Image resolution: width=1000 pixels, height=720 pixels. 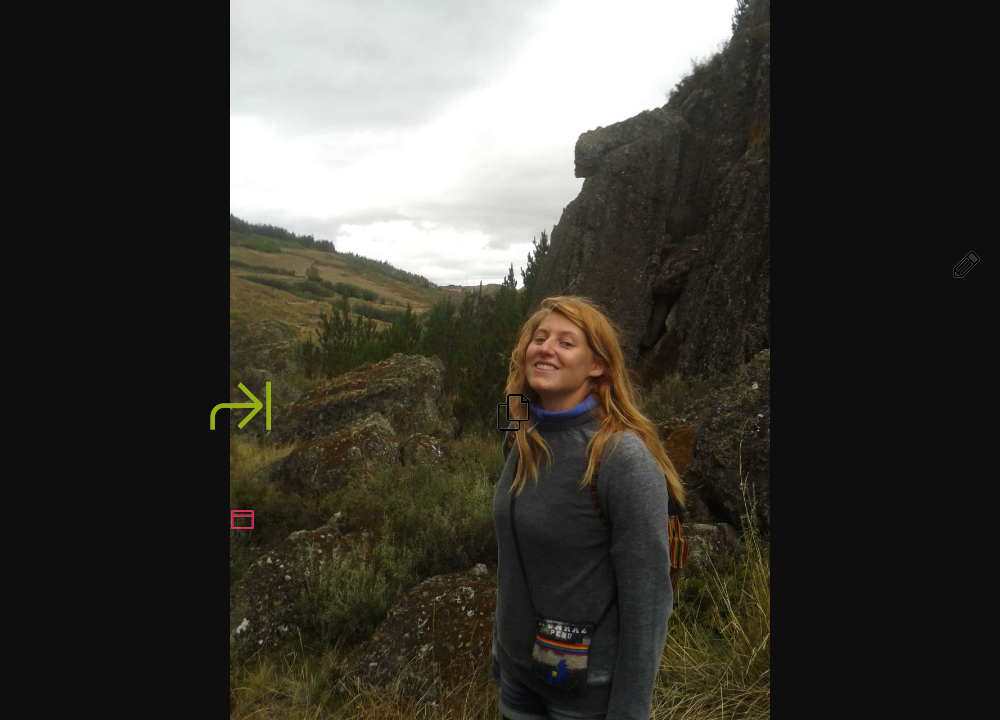 I want to click on edit content or text, so click(x=966, y=265).